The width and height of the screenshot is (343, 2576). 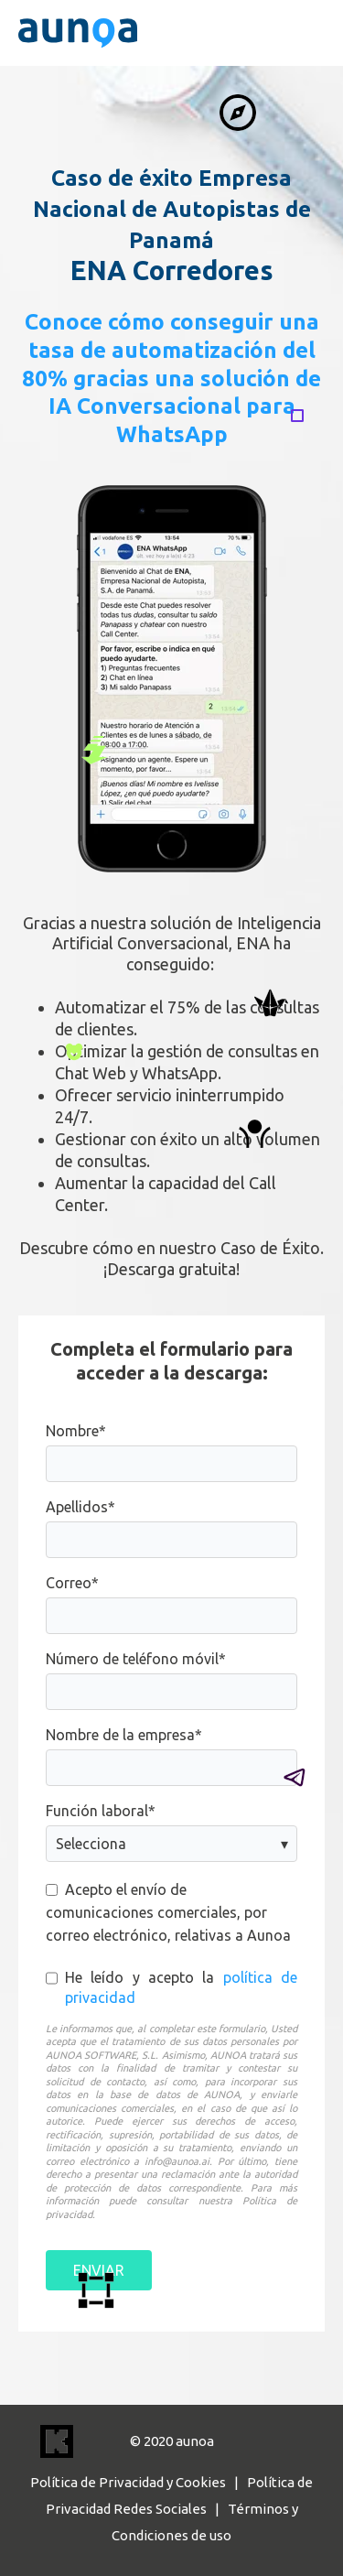 I want to click on rolldown bundler logo, so click(x=94, y=750).